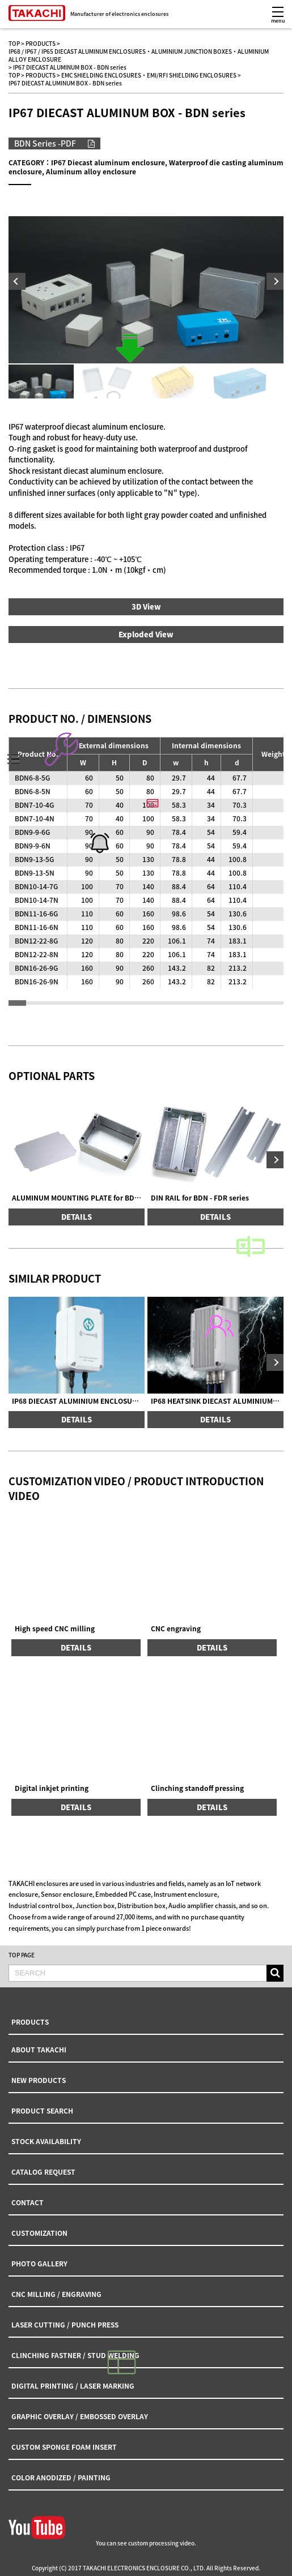 This screenshot has height=2576, width=292. Describe the element at coordinates (153, 803) in the screenshot. I see `manage payment methods` at that location.